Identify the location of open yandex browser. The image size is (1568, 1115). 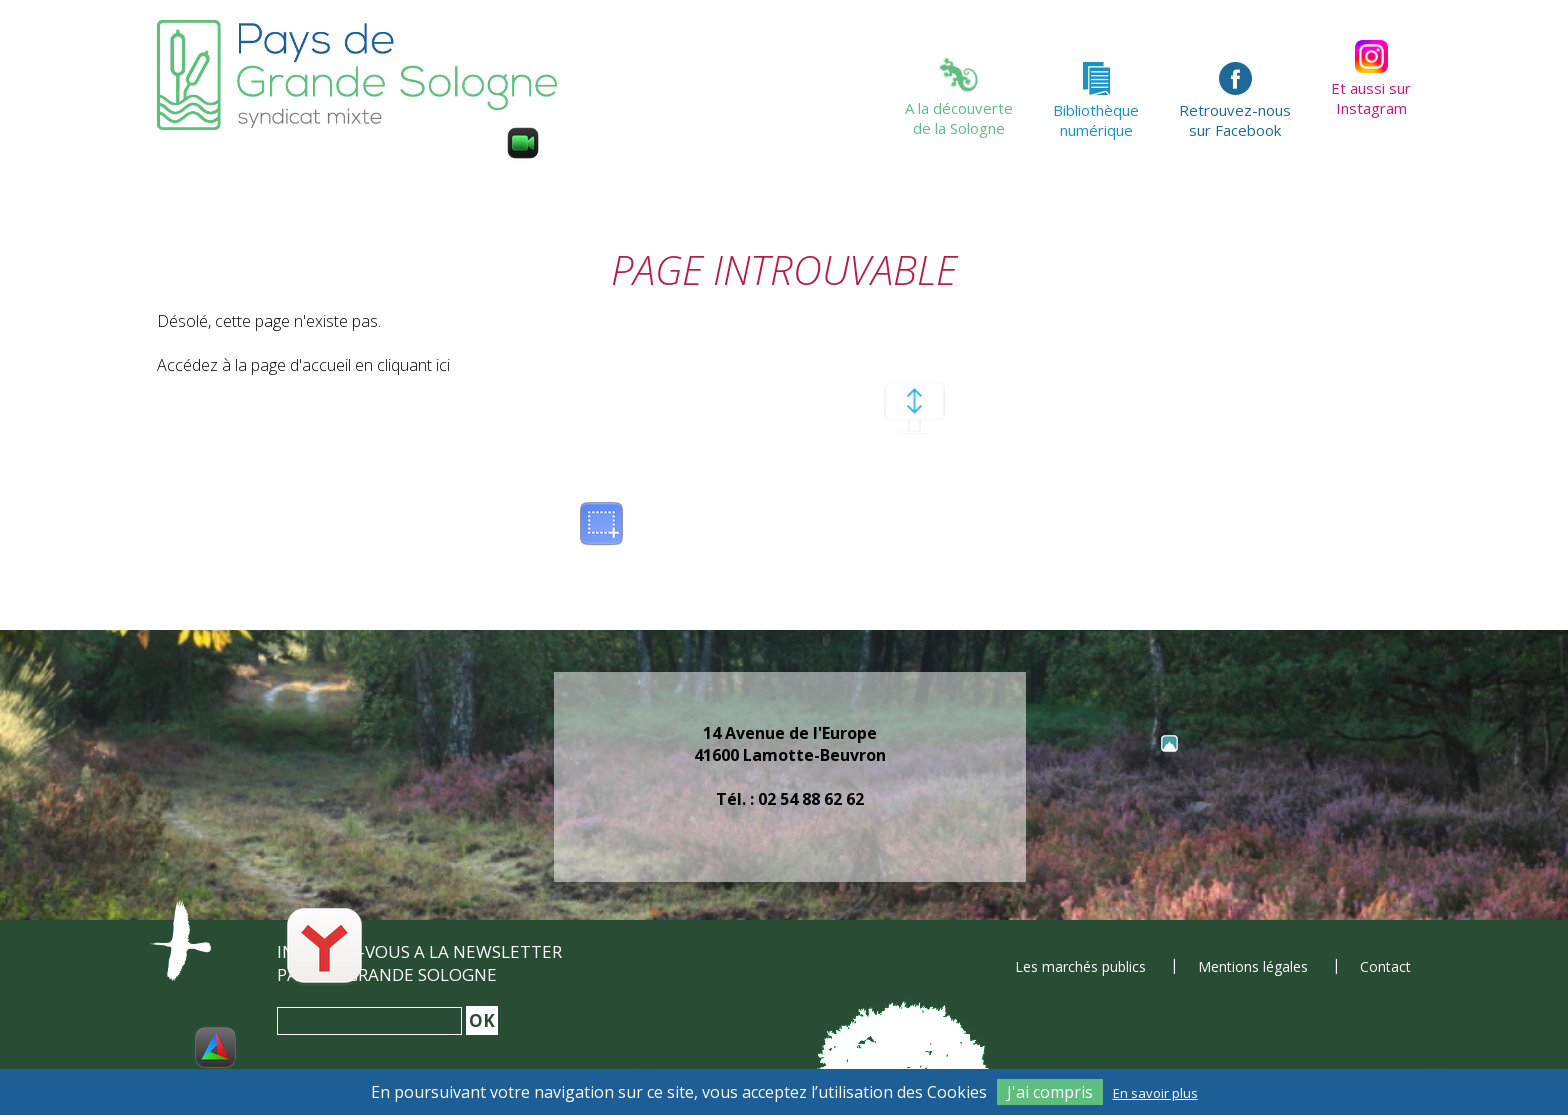
(324, 945).